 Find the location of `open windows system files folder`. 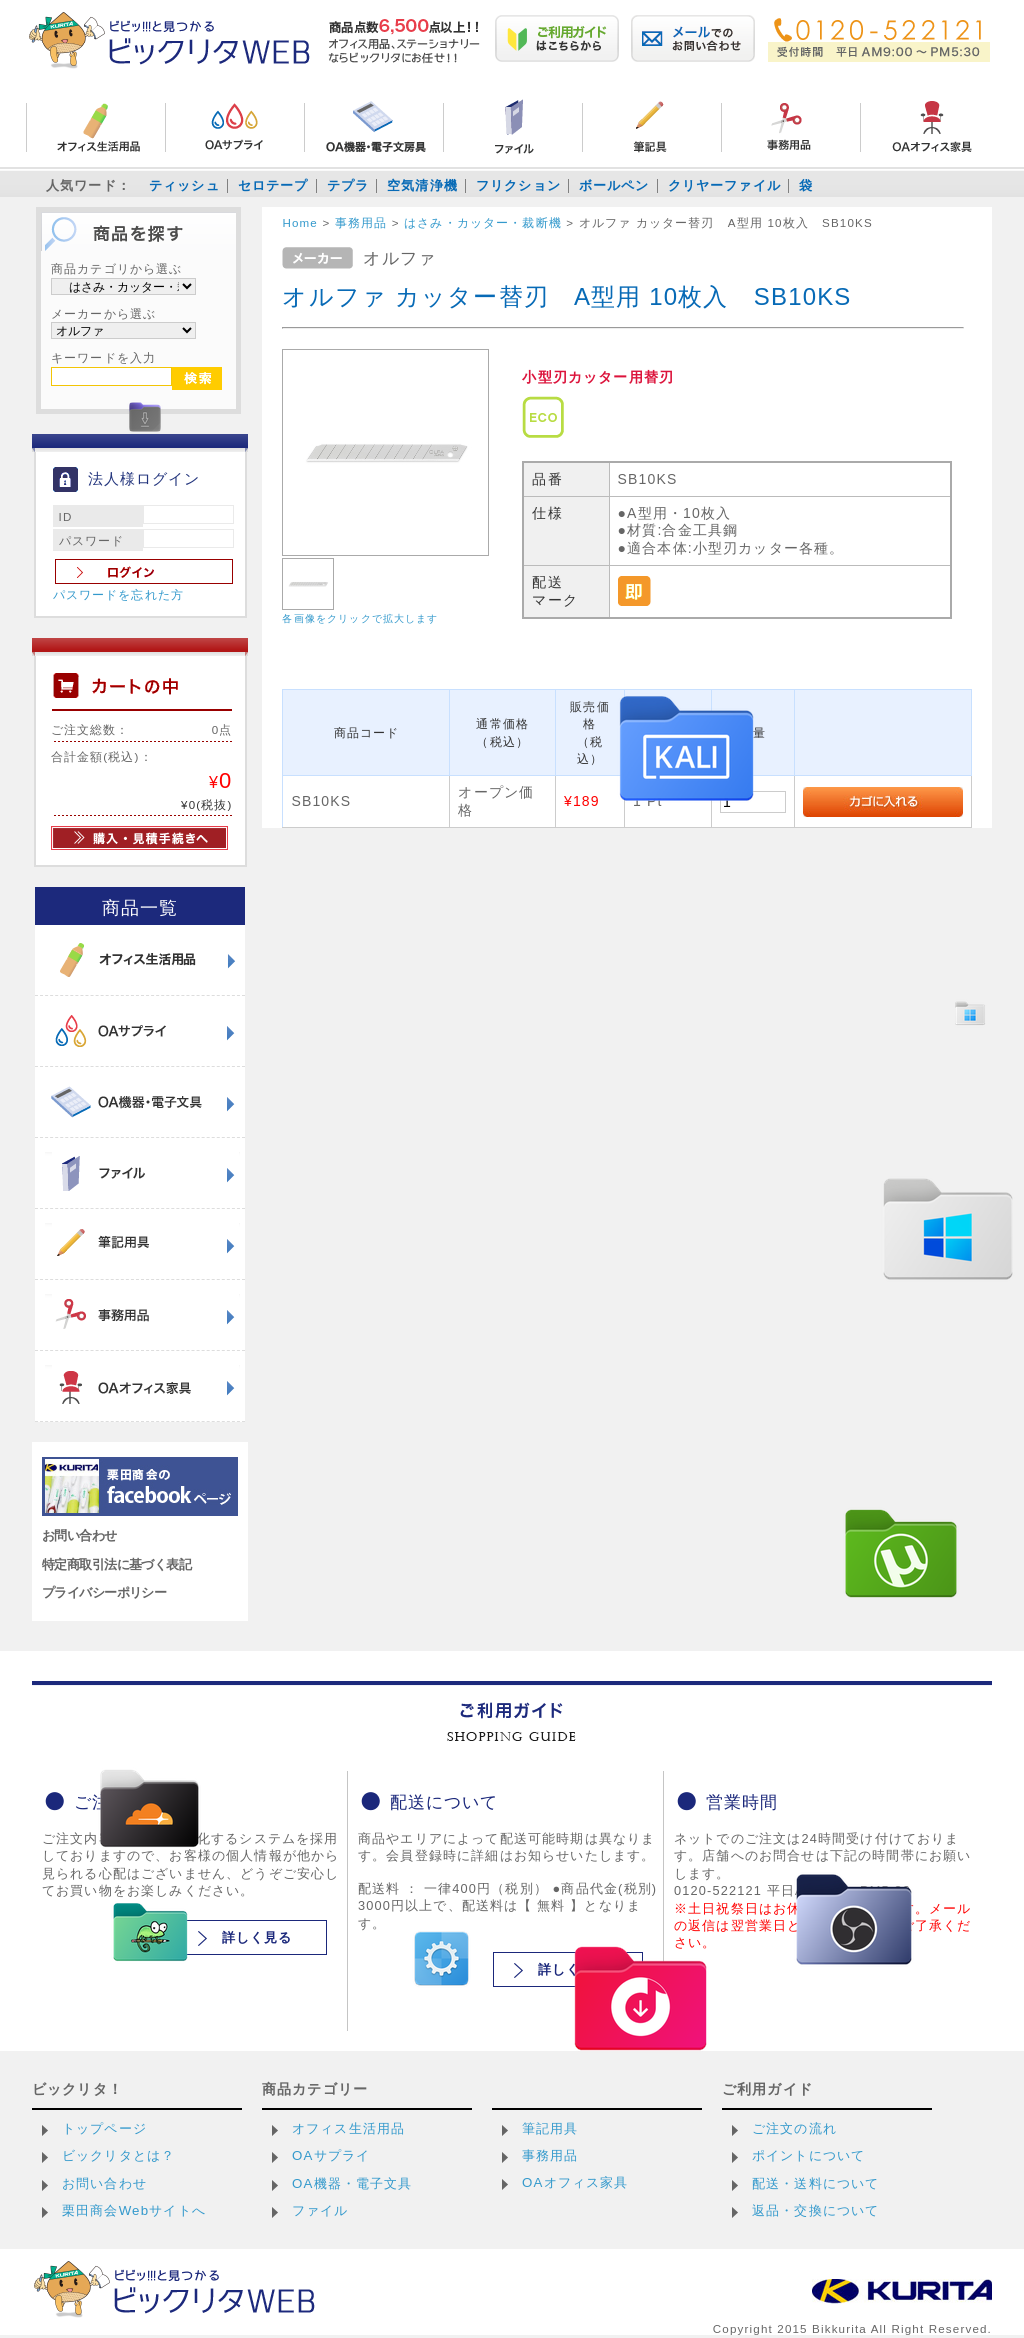

open windows system files folder is located at coordinates (947, 1232).